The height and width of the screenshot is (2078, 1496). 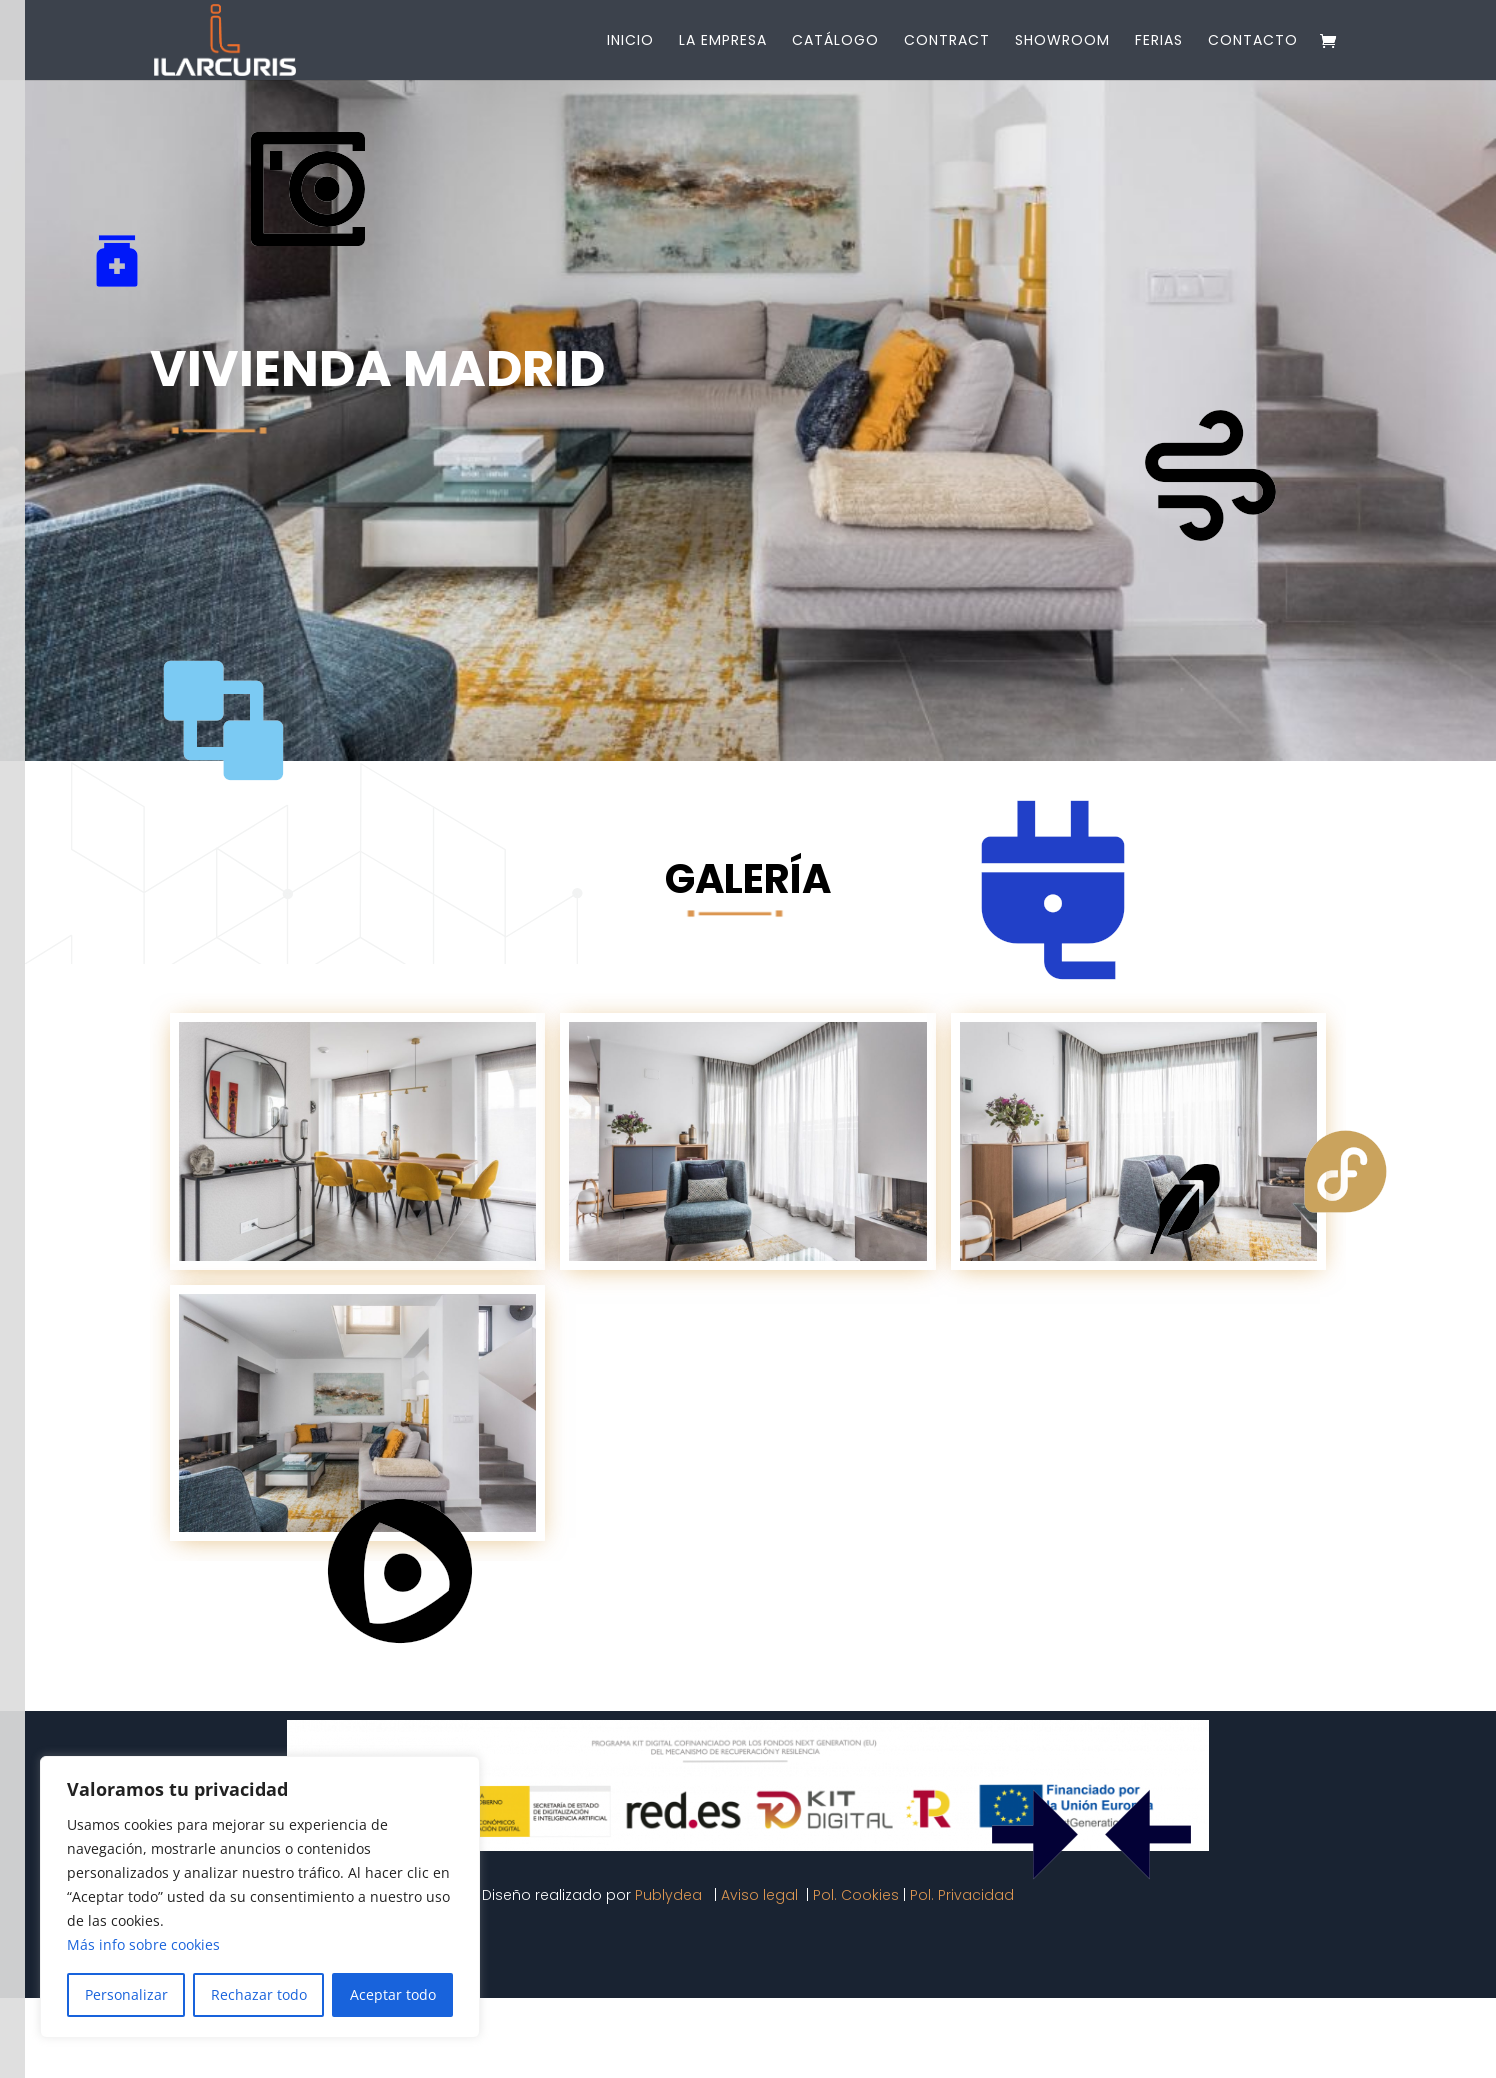 I want to click on send selected object to back of layer stack, so click(x=223, y=720).